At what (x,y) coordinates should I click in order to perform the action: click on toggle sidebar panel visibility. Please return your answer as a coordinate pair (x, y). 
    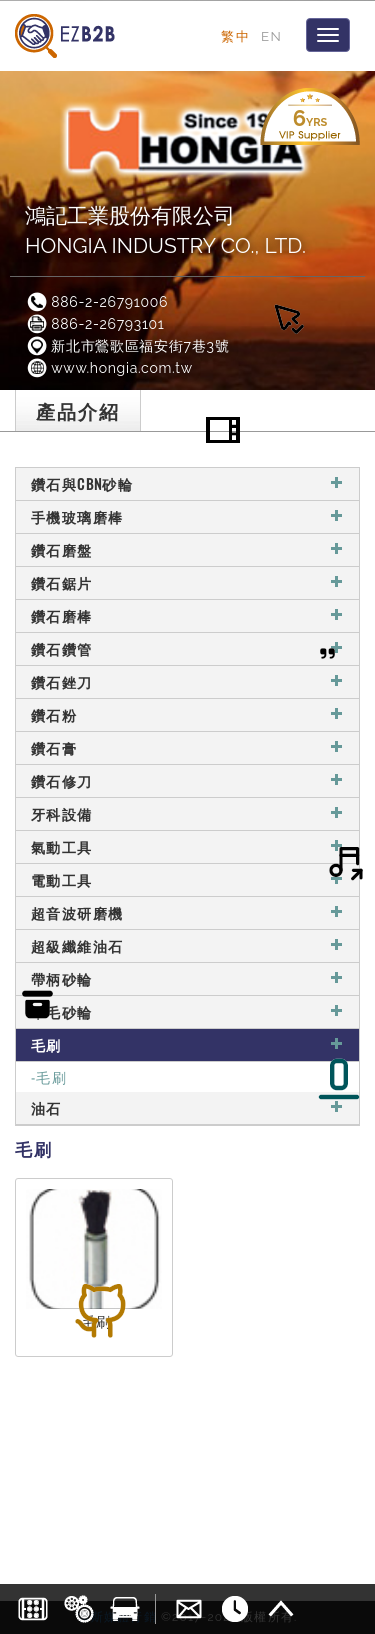
    Looking at the image, I should click on (223, 430).